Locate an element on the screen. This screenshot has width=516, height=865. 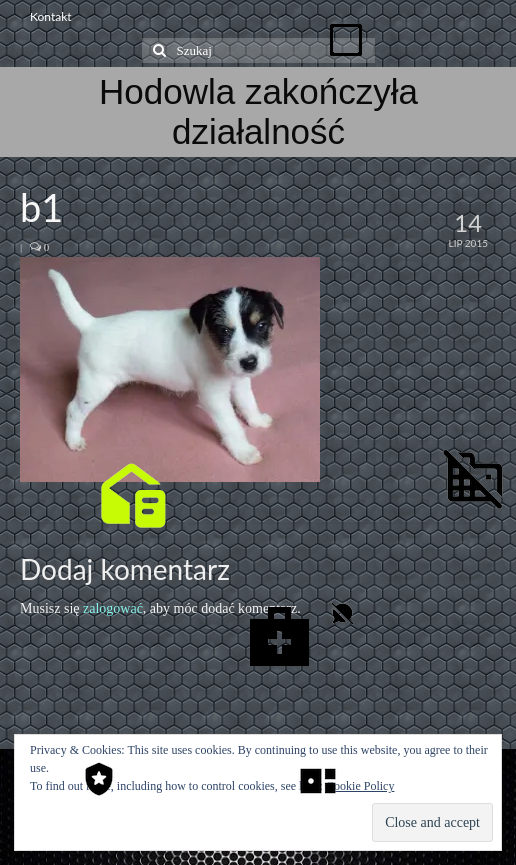
access local police or emergency services is located at coordinates (99, 779).